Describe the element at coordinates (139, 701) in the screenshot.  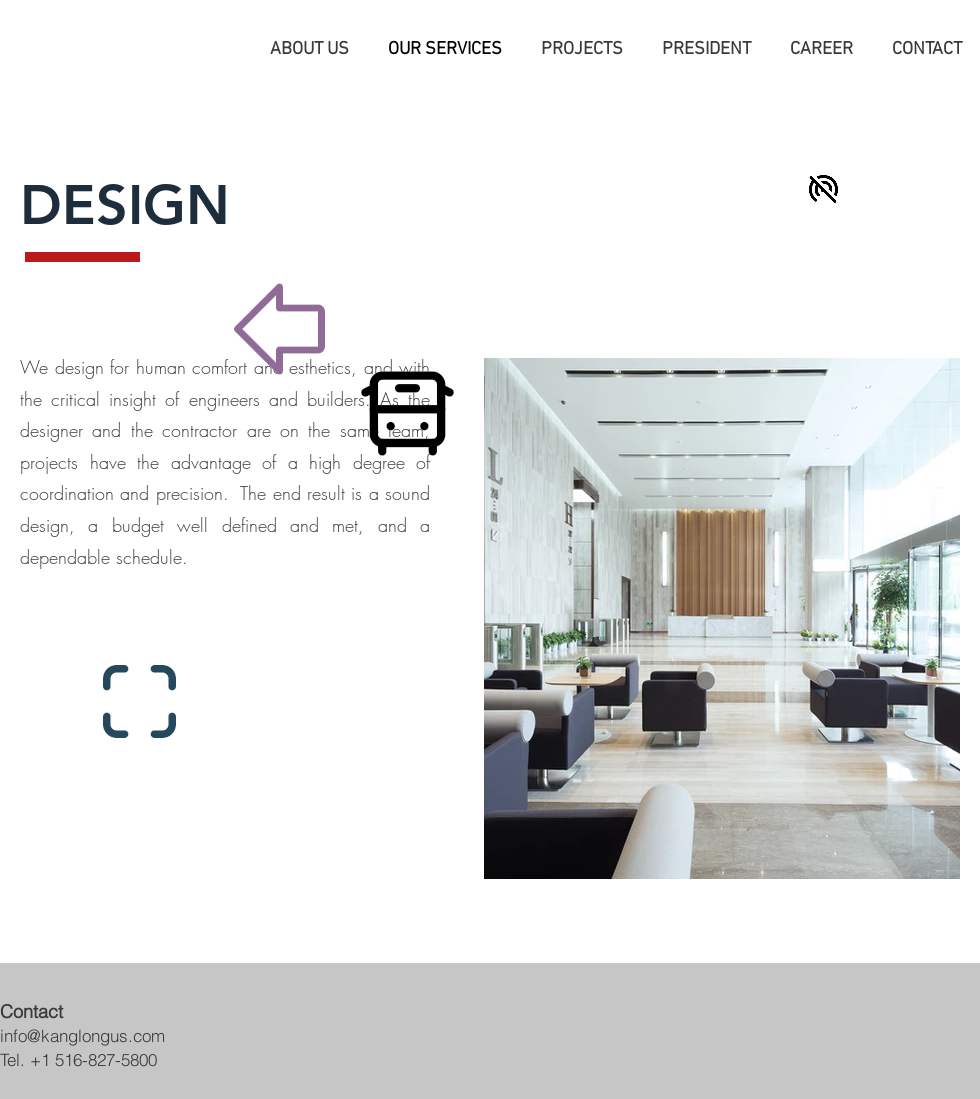
I see `scan a QR code or barcode` at that location.